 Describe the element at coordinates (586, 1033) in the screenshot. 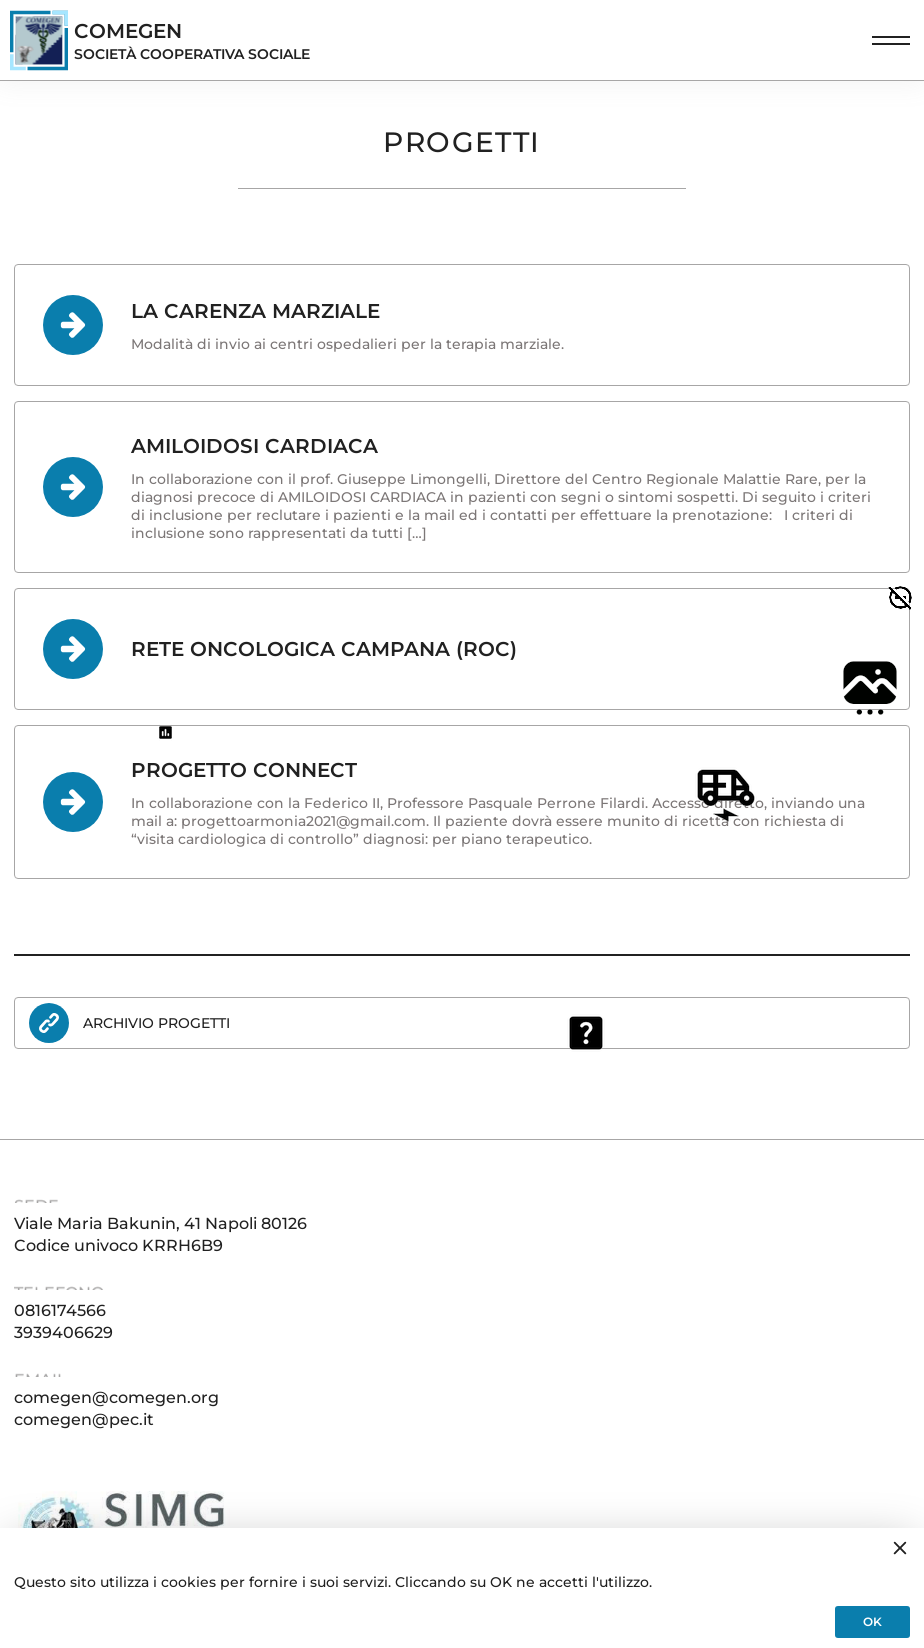

I see `access help center or support resources` at that location.